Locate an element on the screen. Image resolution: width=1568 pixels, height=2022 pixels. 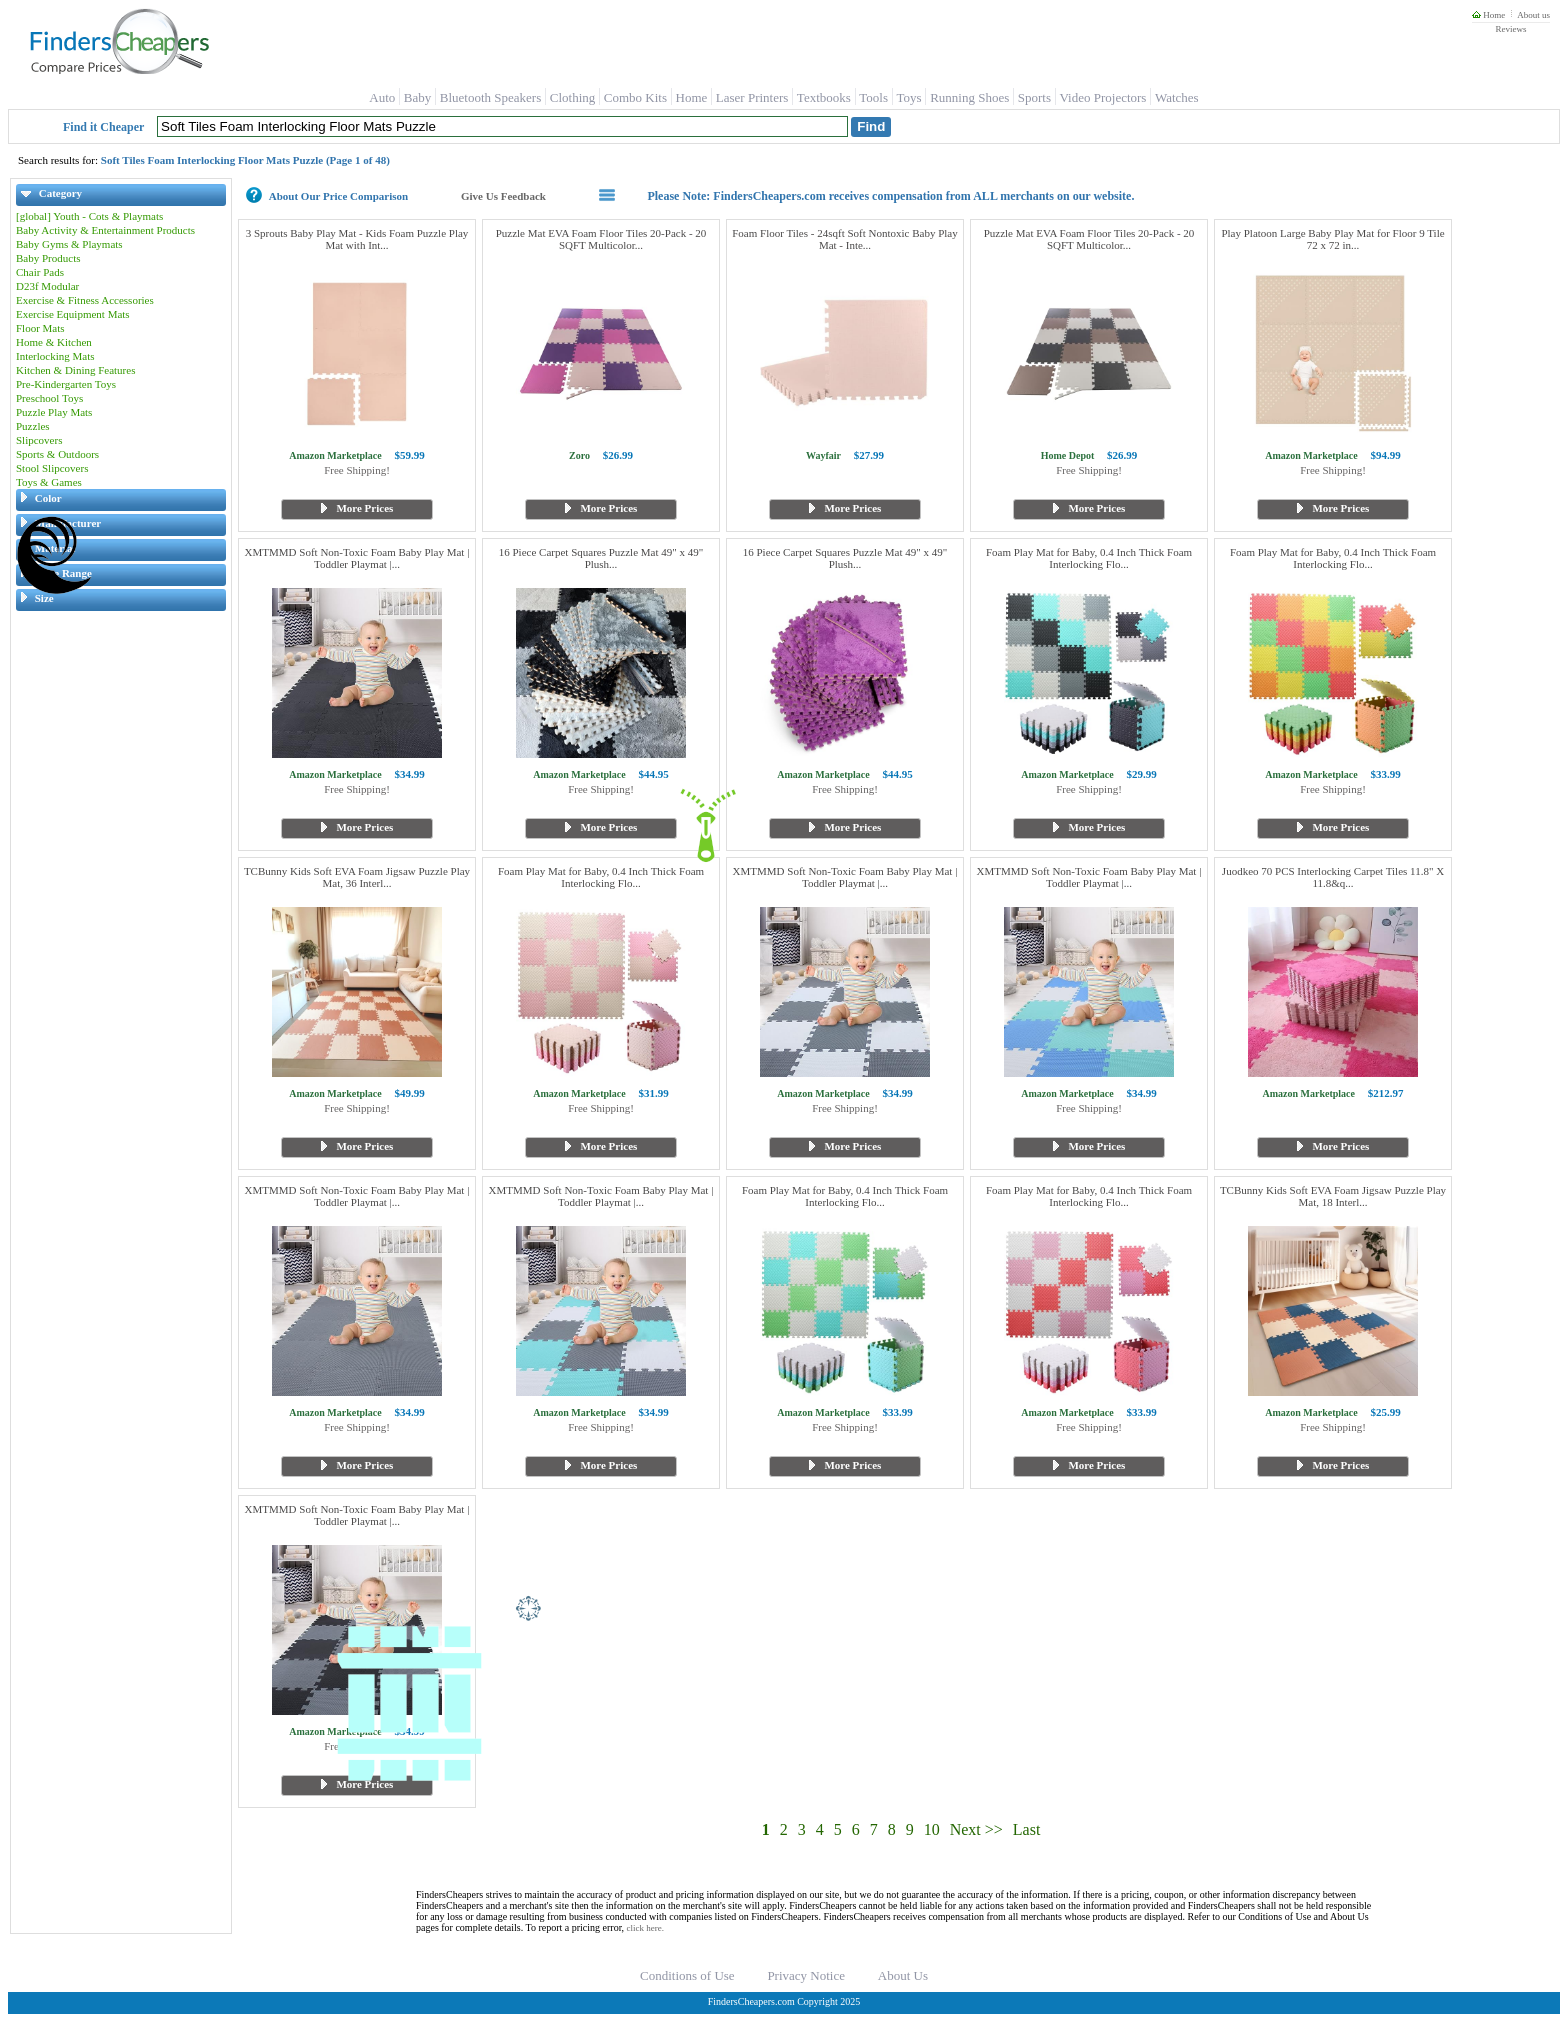
view internal horn anatomy or structure is located at coordinates (53, 555).